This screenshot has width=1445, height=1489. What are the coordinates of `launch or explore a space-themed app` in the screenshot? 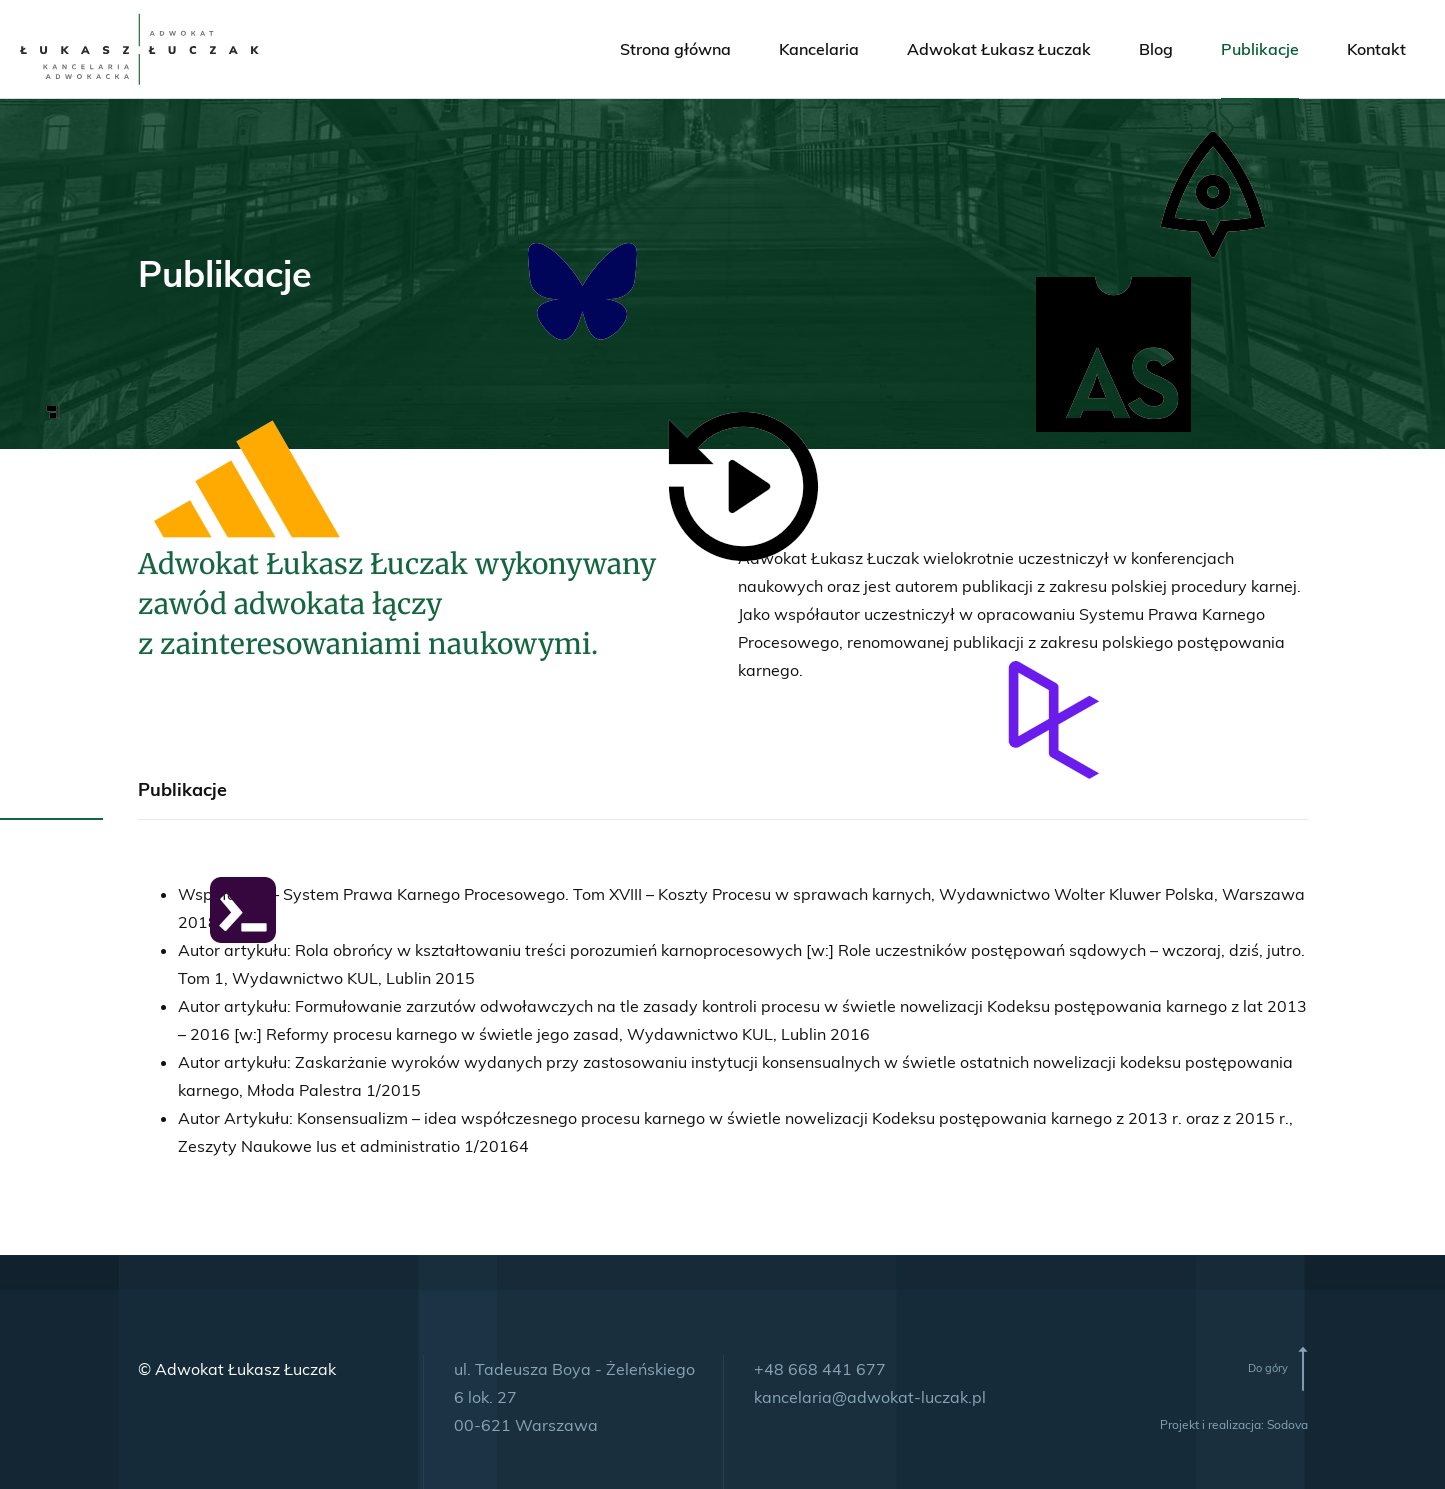 It's located at (1213, 192).